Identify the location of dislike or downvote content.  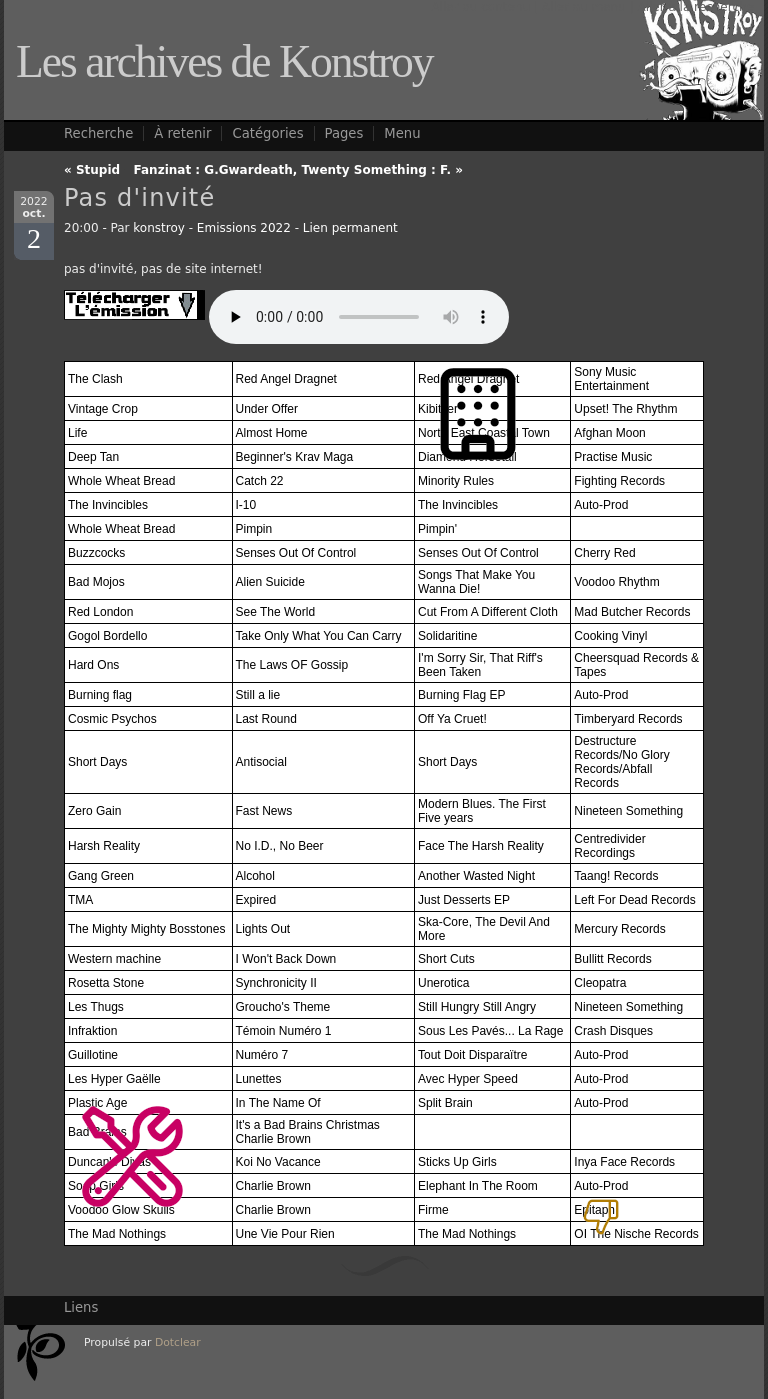
(601, 1217).